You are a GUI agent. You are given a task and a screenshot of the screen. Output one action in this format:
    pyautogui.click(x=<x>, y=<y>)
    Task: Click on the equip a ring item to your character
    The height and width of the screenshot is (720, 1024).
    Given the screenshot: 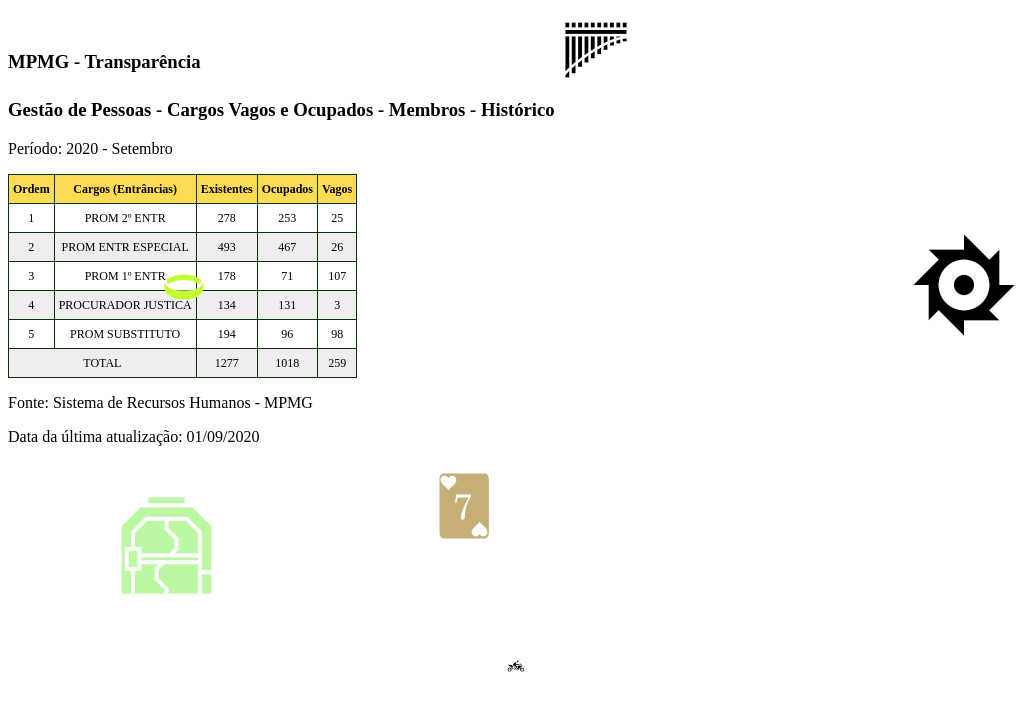 What is the action you would take?
    pyautogui.click(x=184, y=287)
    